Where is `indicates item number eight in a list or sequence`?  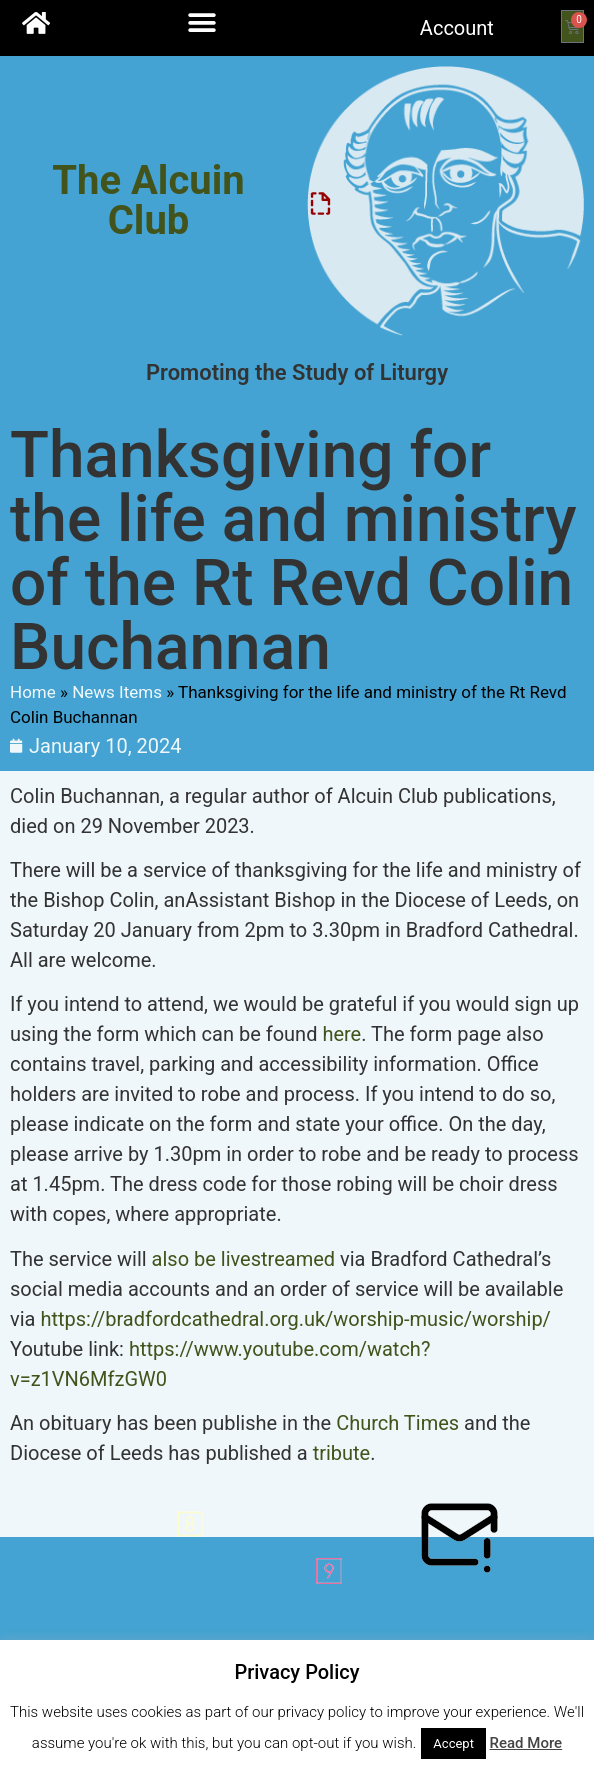 indicates item number eight in a list or sequence is located at coordinates (190, 1524).